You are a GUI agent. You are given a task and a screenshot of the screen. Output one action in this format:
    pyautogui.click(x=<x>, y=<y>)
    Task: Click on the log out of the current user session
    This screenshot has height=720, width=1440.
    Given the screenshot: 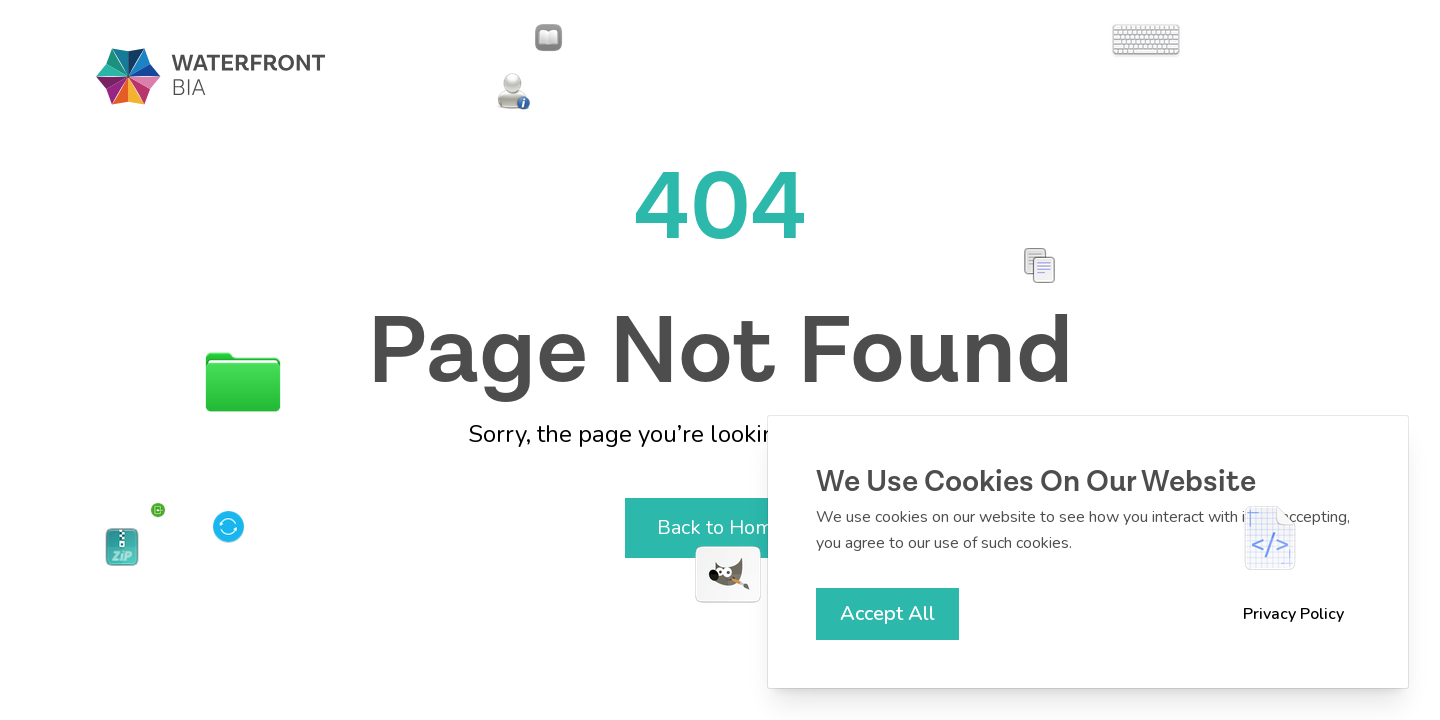 What is the action you would take?
    pyautogui.click(x=158, y=510)
    